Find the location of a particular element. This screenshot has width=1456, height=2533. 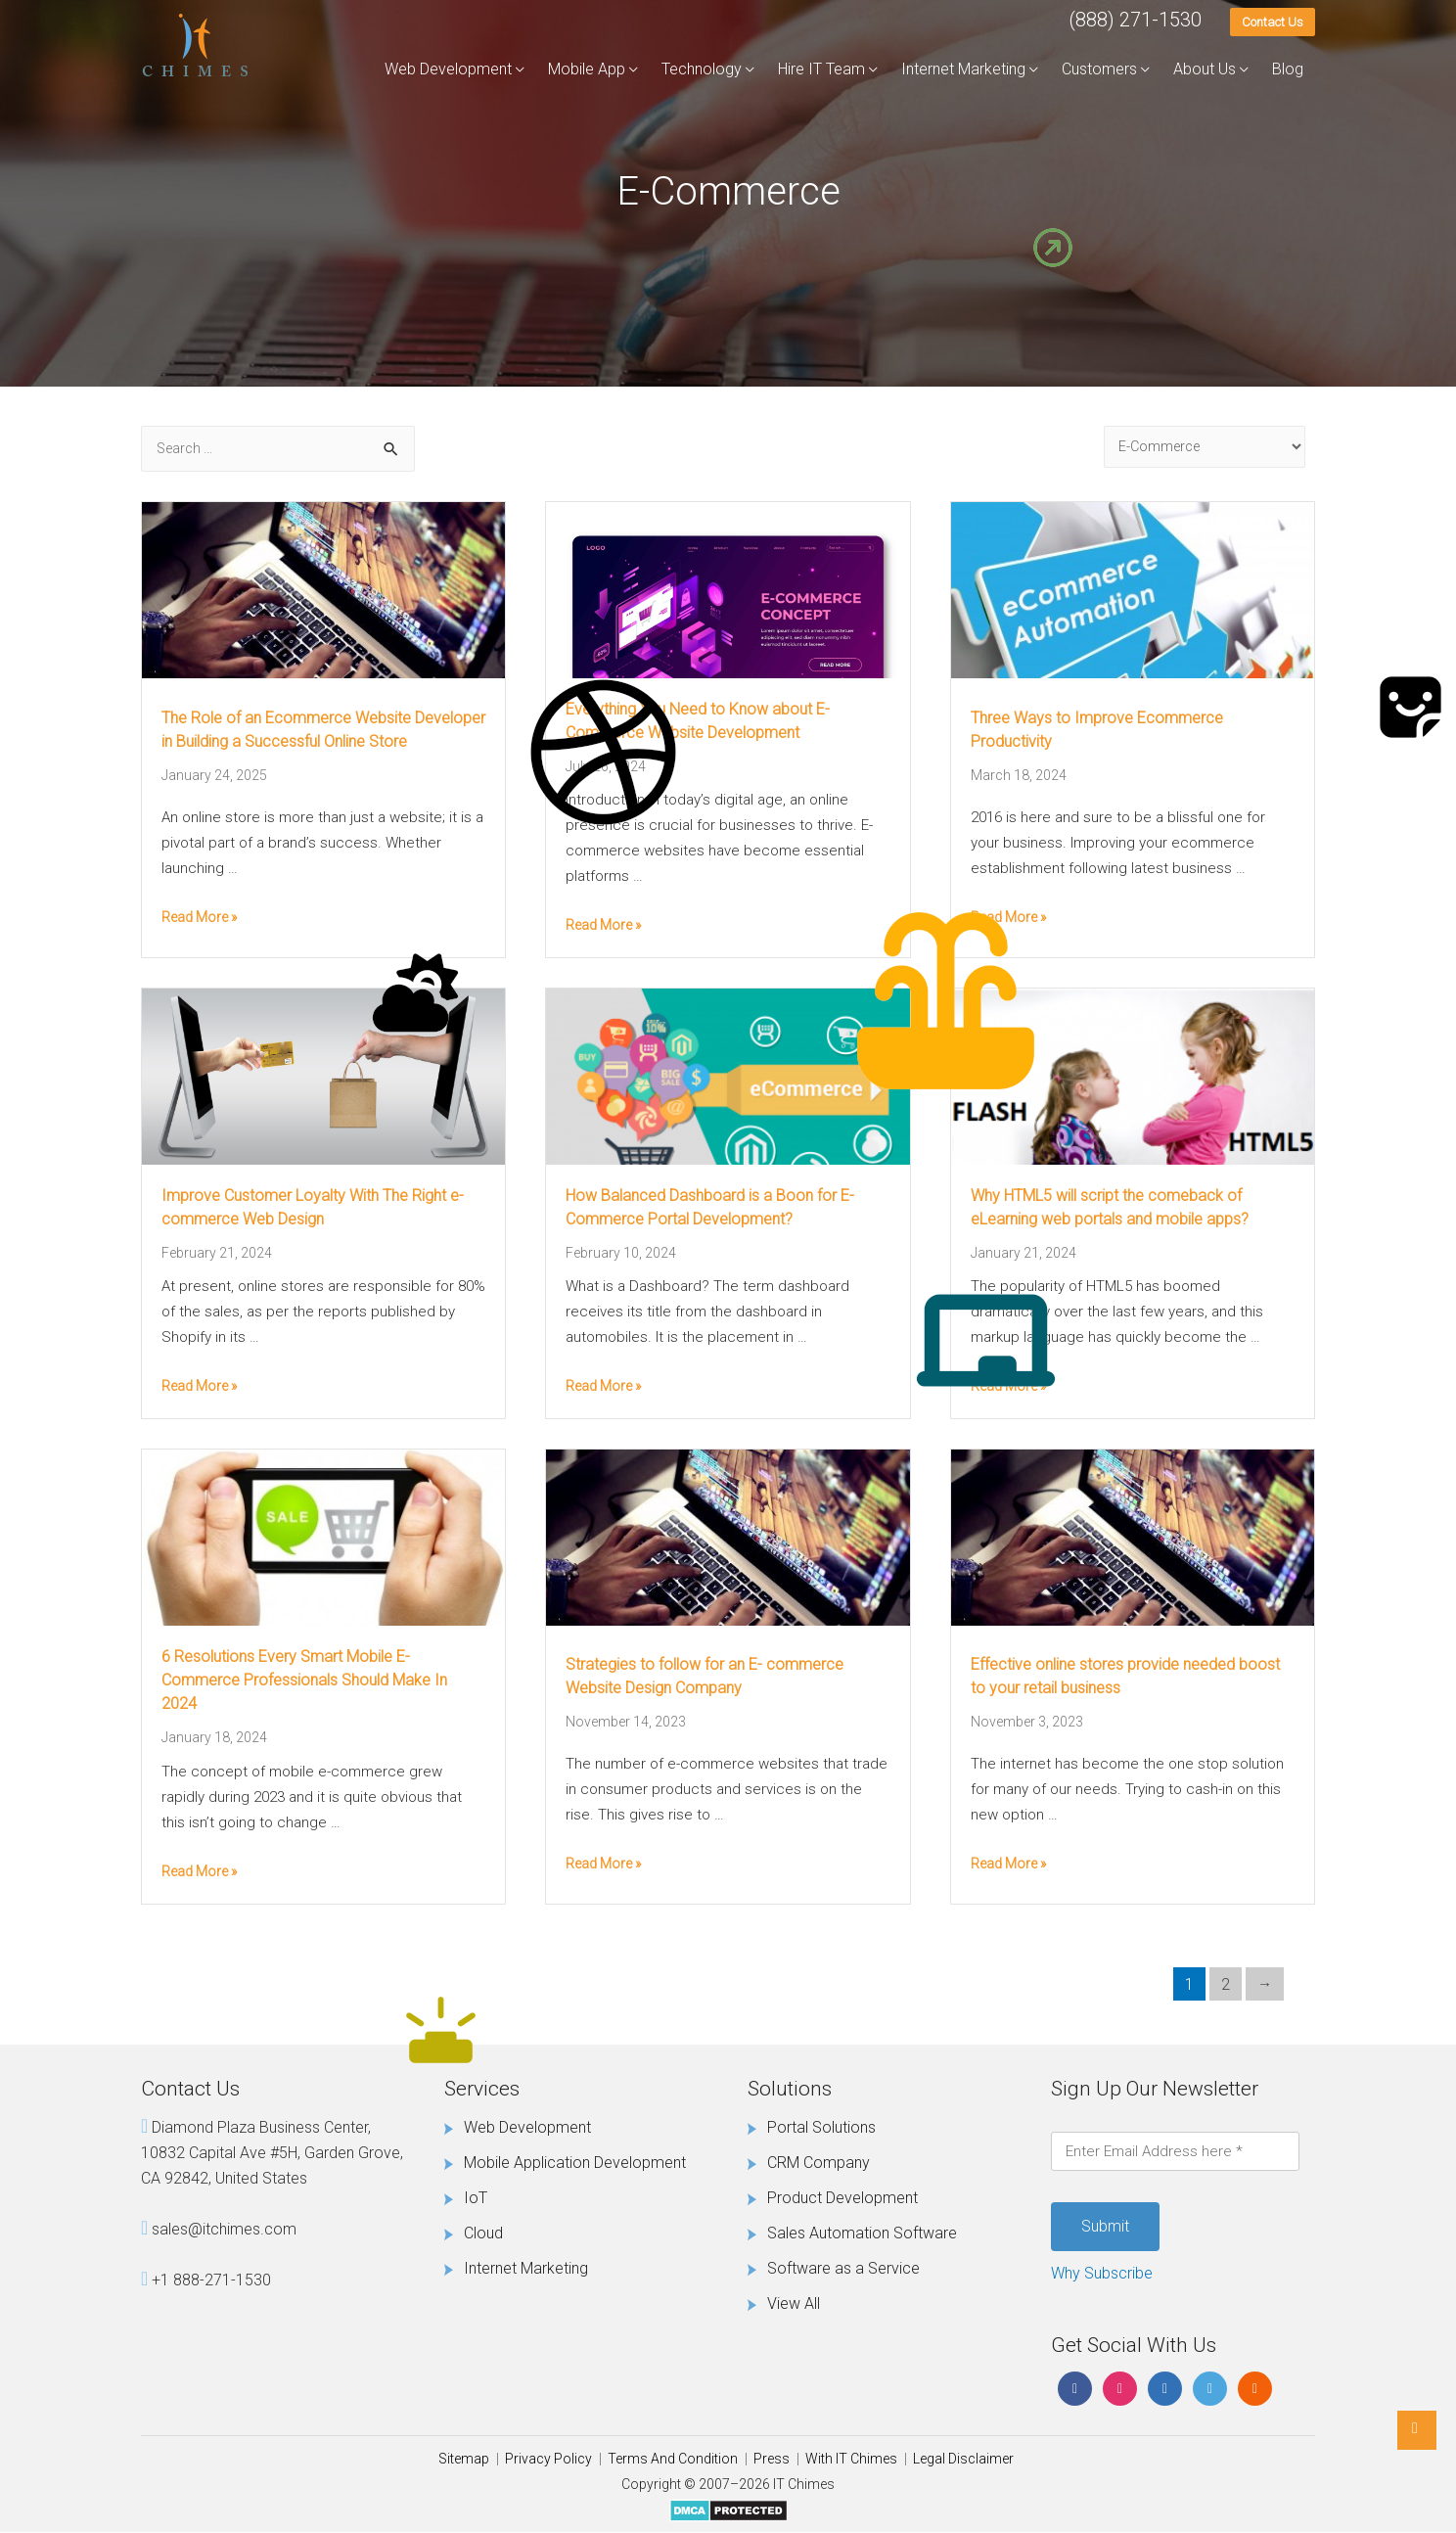

indicates active land mine or explosive hazard is located at coordinates (440, 2031).